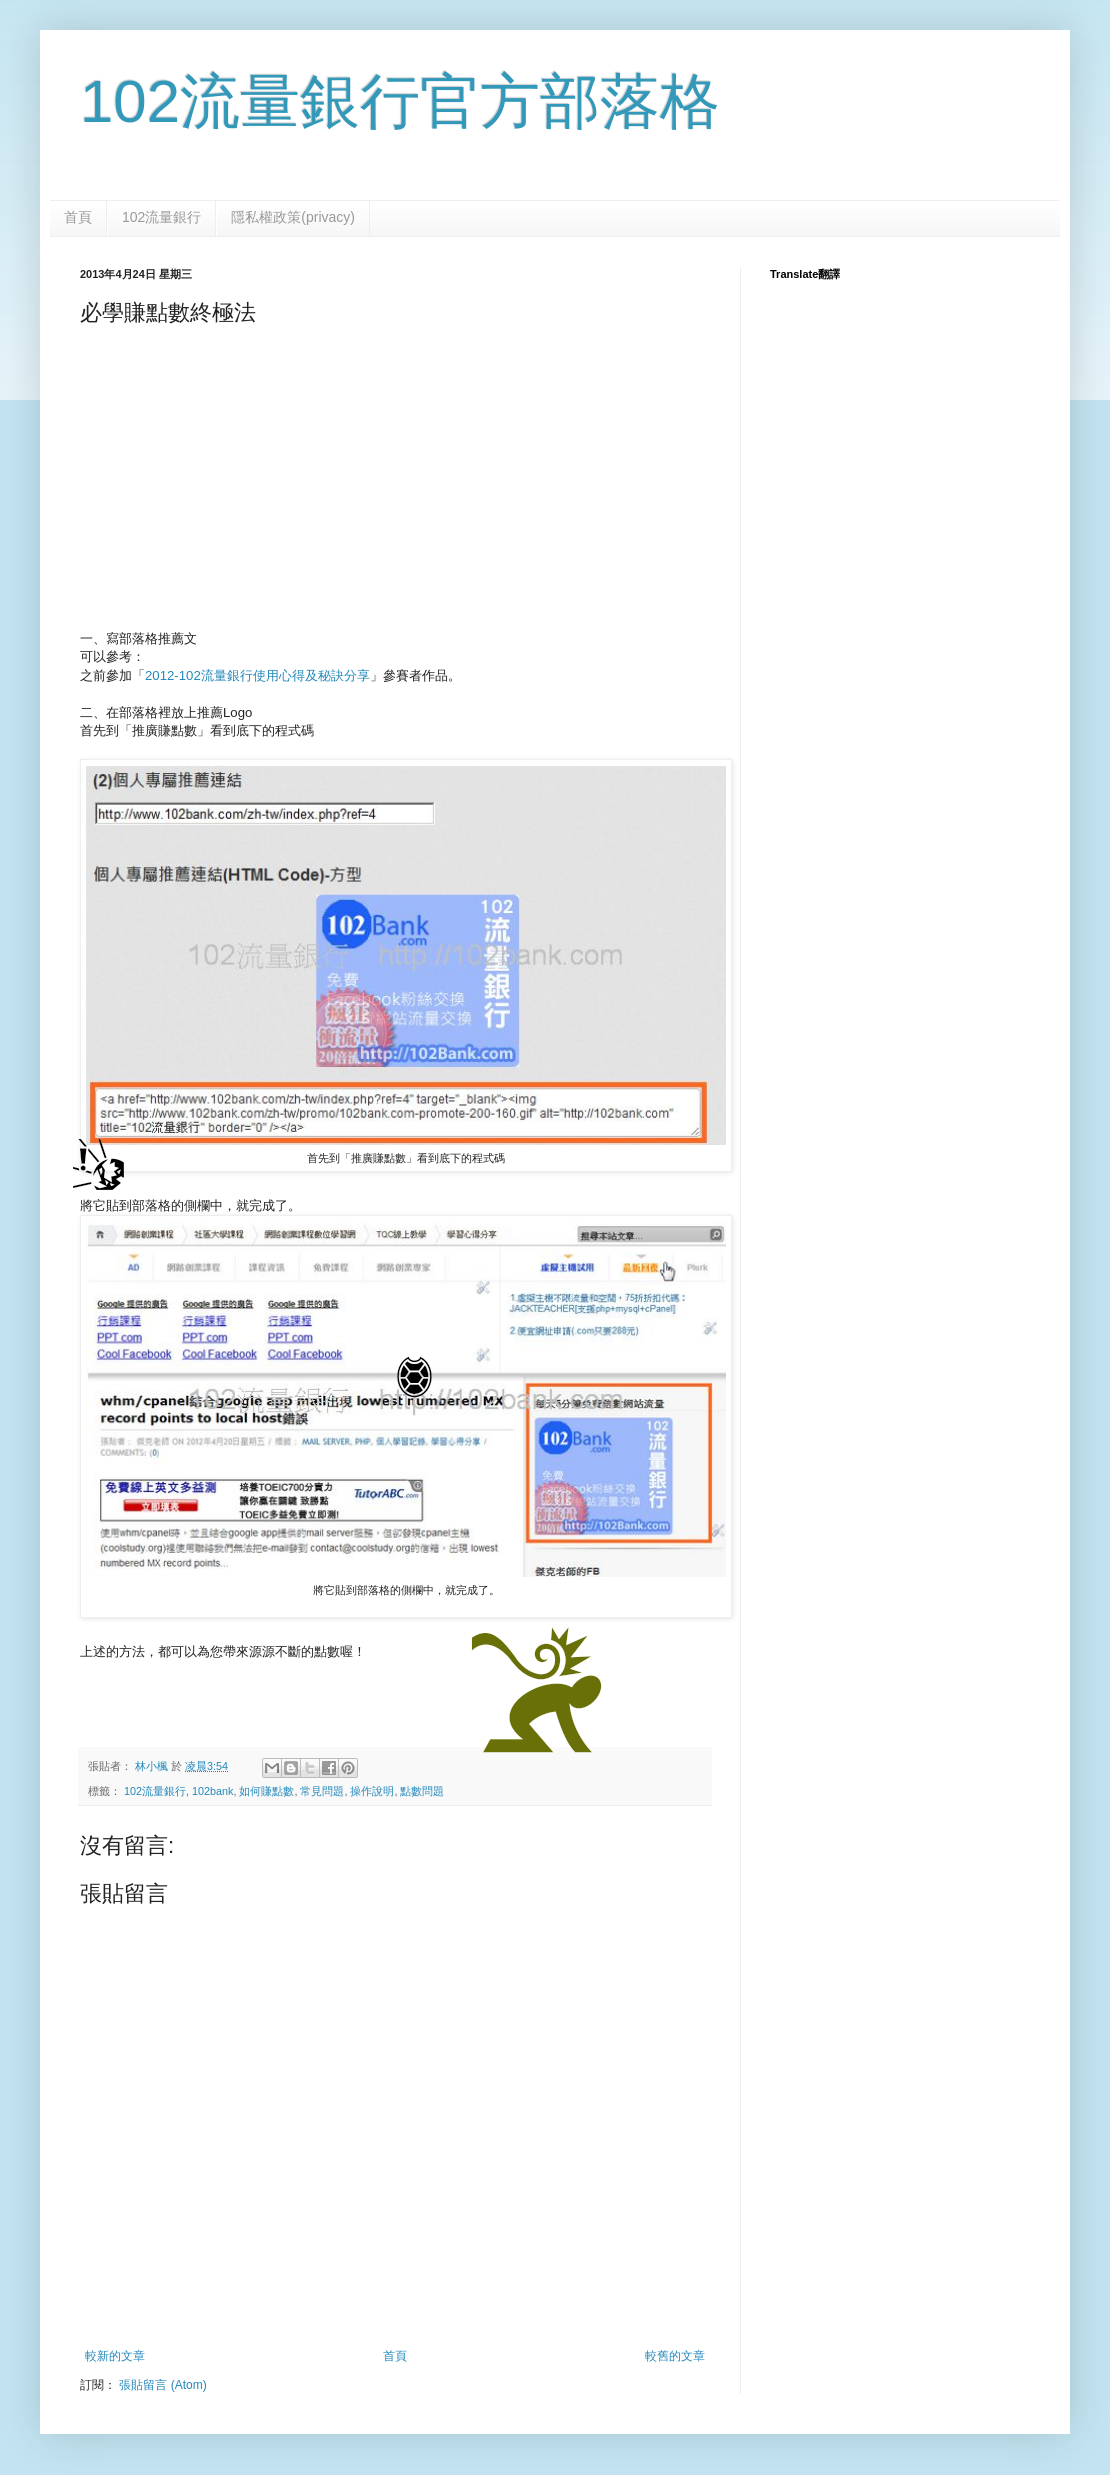  What do you see at coordinates (414, 1377) in the screenshot?
I see `equip turtle shell armor or shield` at bounding box center [414, 1377].